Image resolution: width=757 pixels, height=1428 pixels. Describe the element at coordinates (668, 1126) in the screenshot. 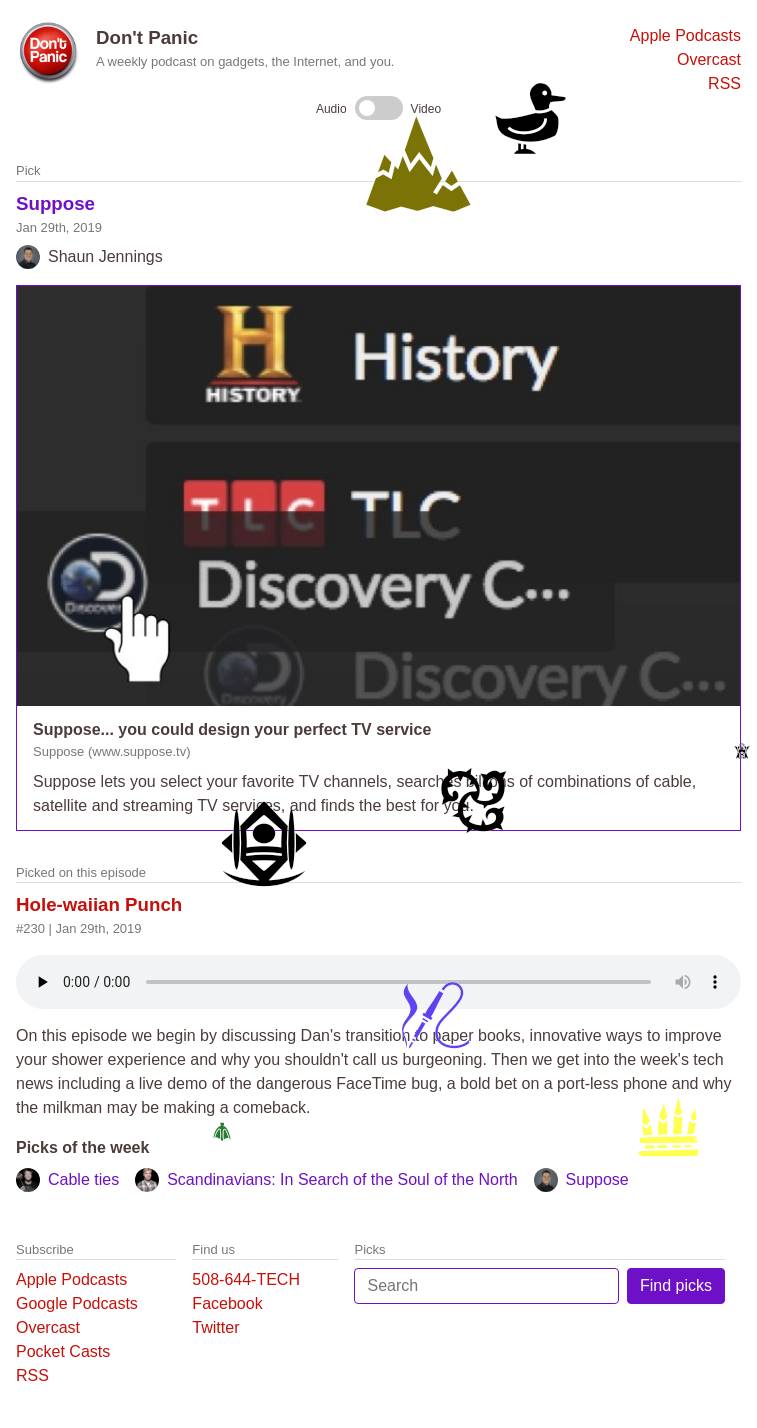

I see `place defensive barrier or fortification` at that location.